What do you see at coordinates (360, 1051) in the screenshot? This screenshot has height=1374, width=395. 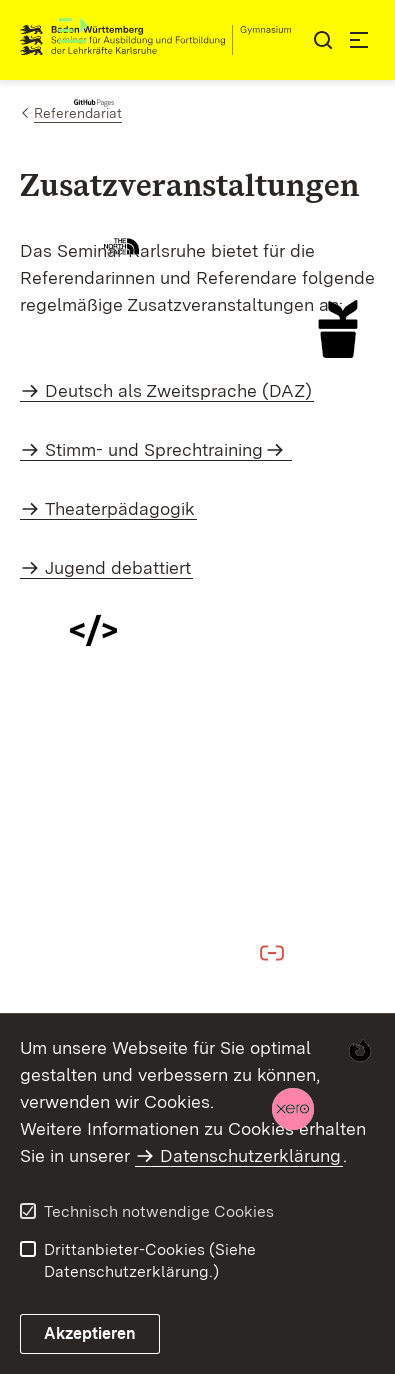 I see `open Firefox browser` at bounding box center [360, 1051].